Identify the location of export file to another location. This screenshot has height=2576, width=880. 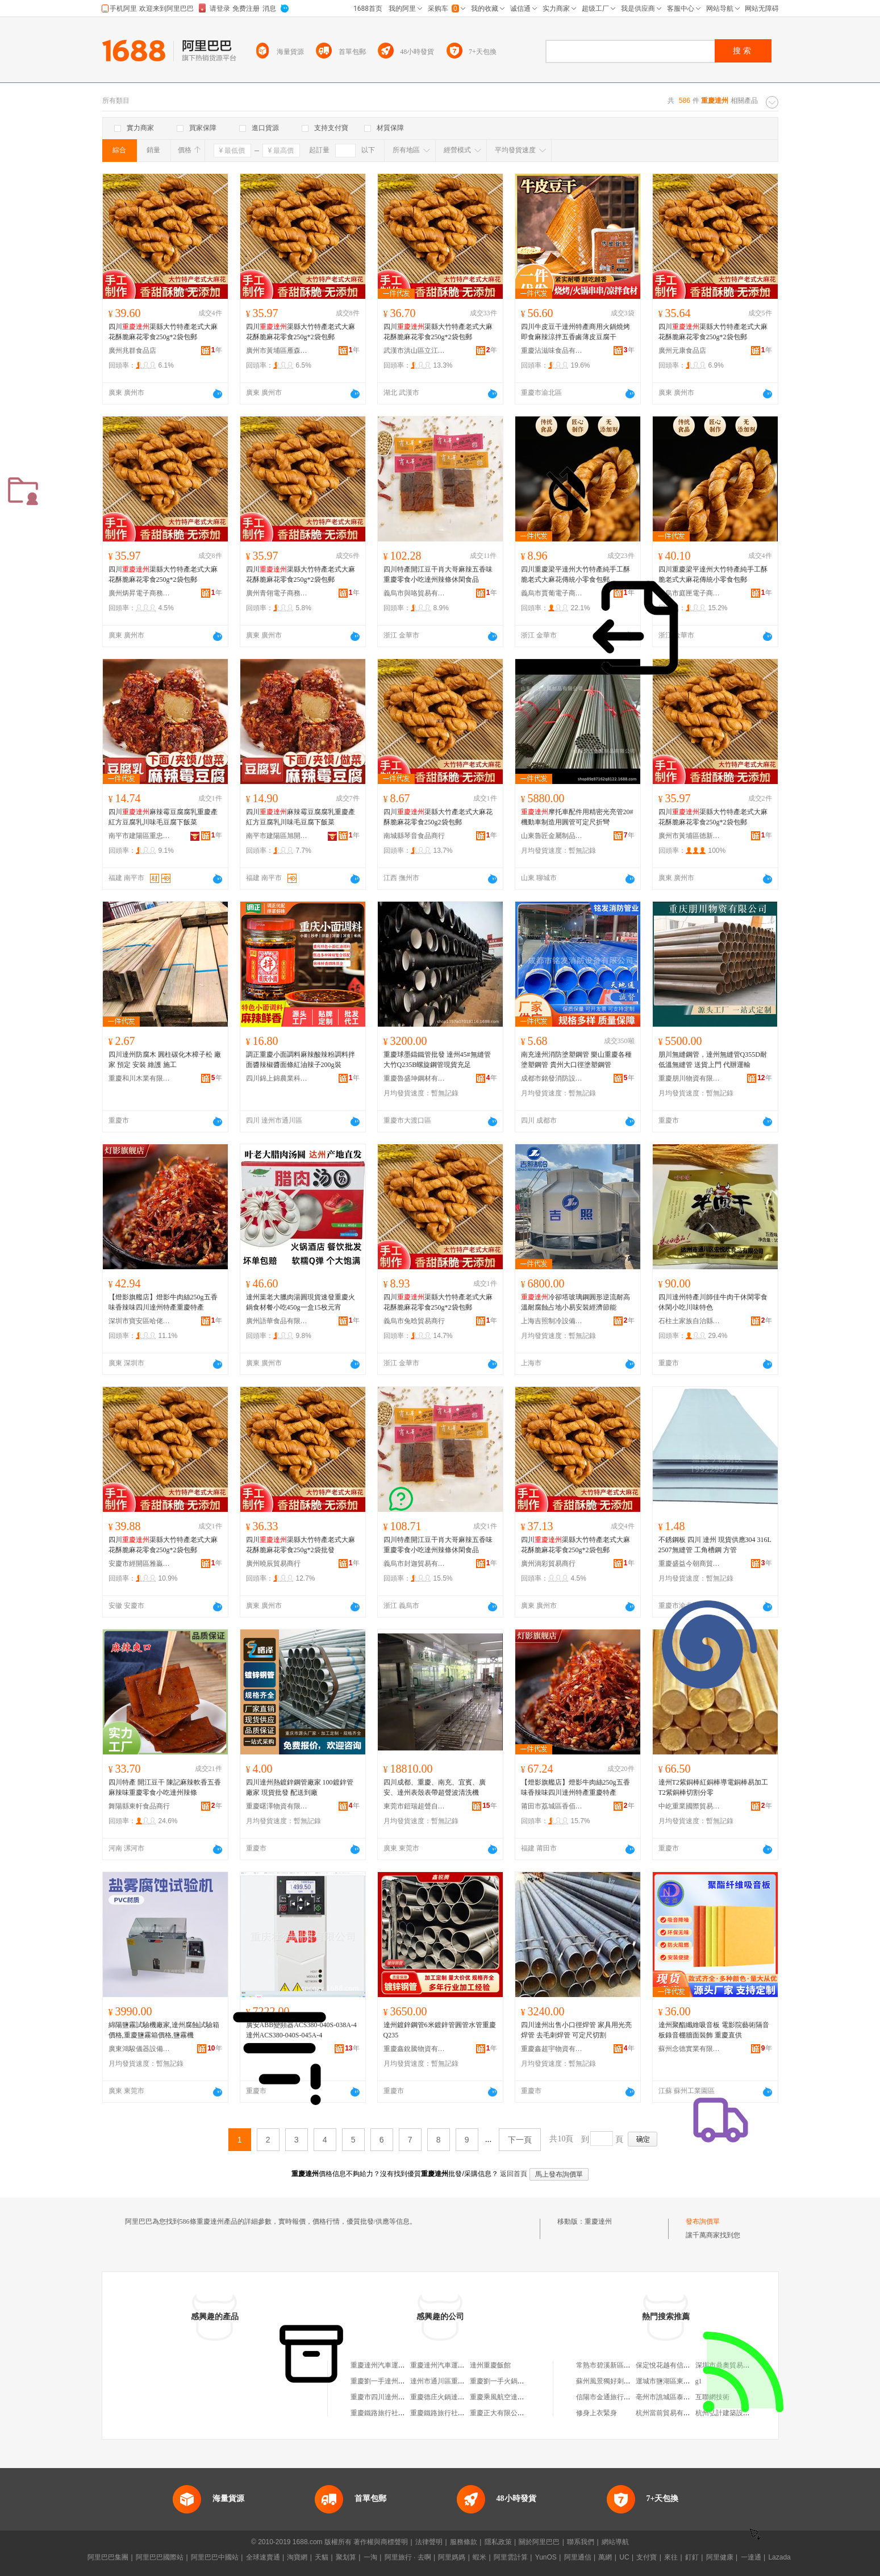
(640, 628).